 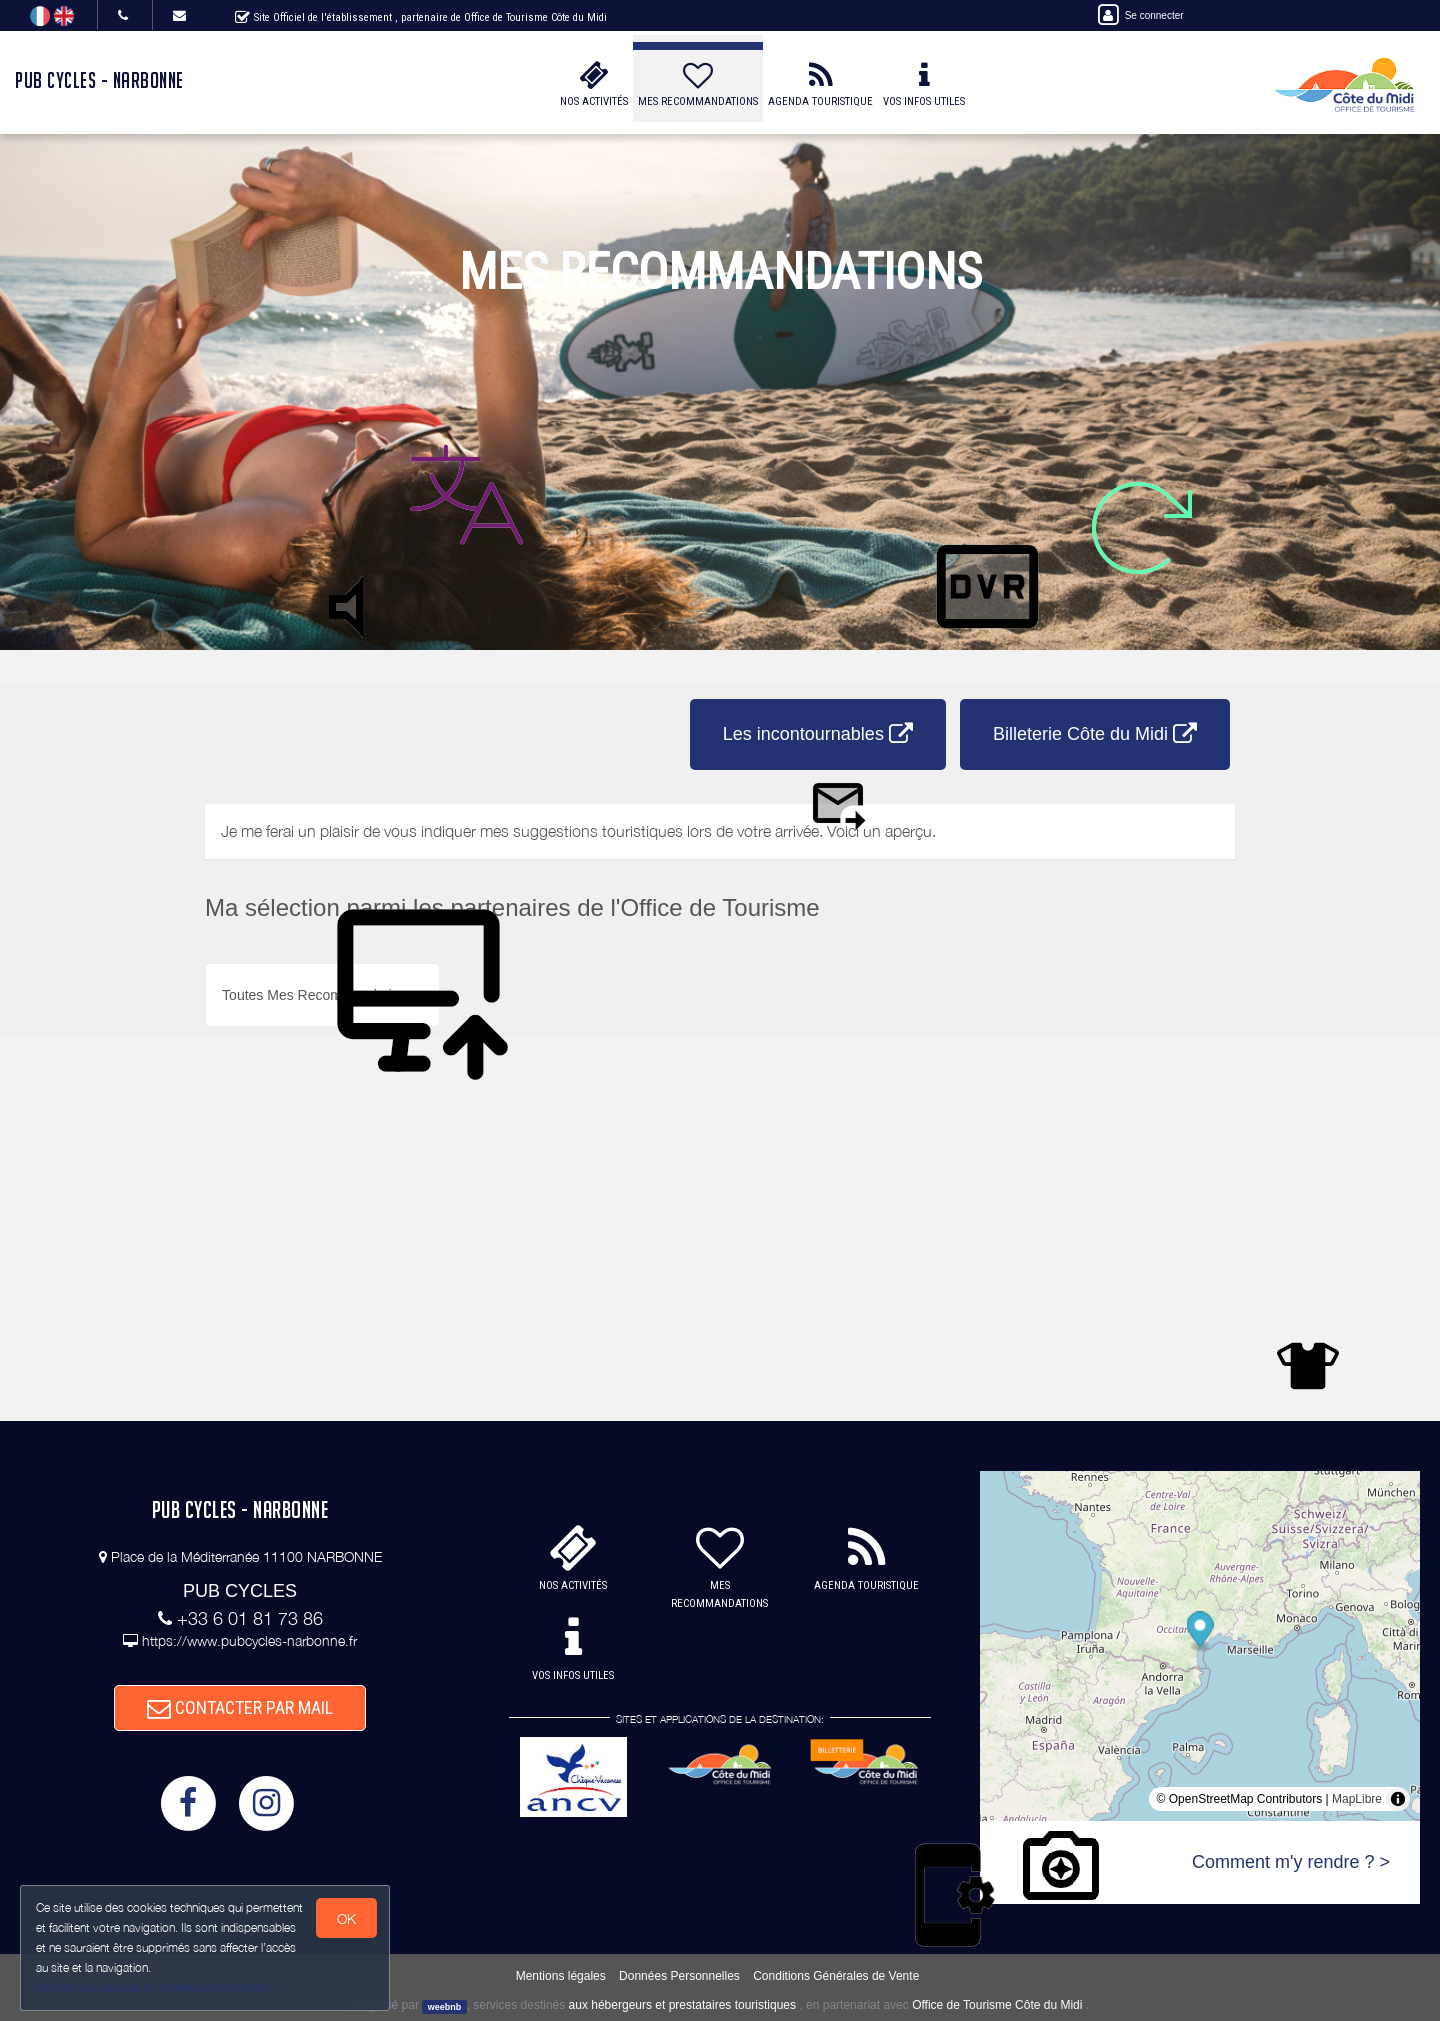 What do you see at coordinates (348, 607) in the screenshot?
I see `mute or unmute audio` at bounding box center [348, 607].